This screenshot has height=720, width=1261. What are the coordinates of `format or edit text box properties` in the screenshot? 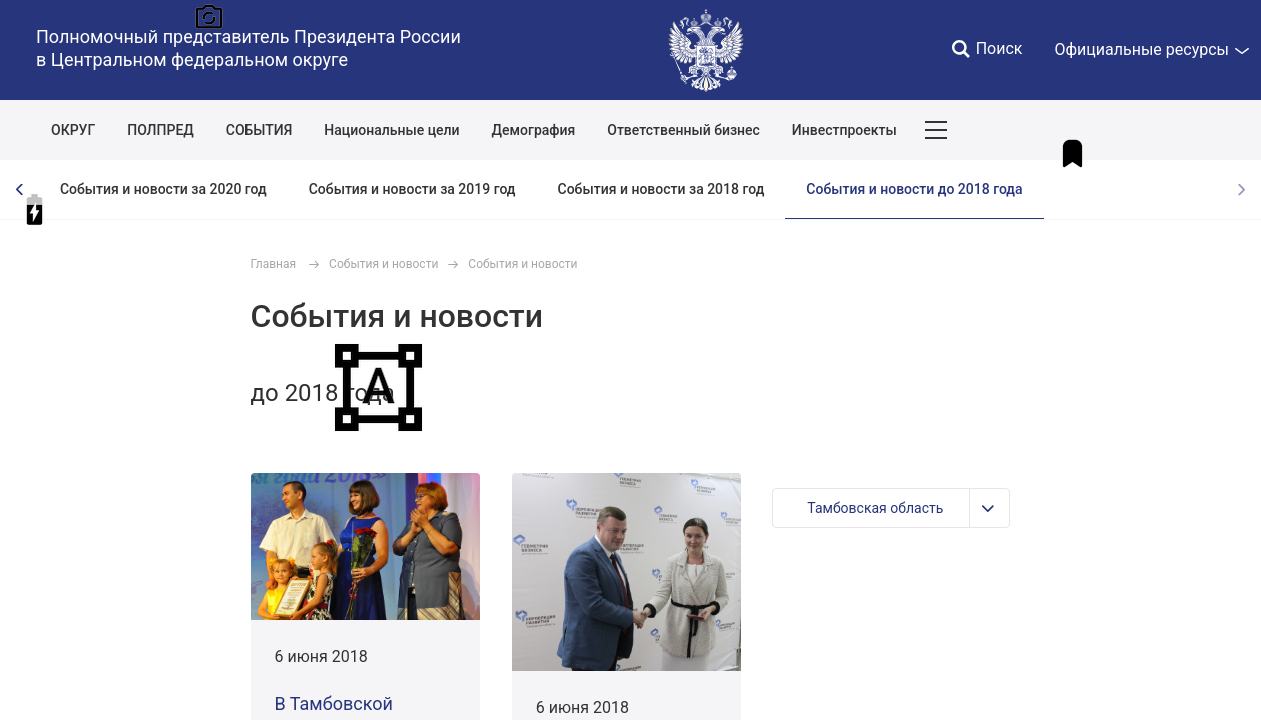 It's located at (378, 387).